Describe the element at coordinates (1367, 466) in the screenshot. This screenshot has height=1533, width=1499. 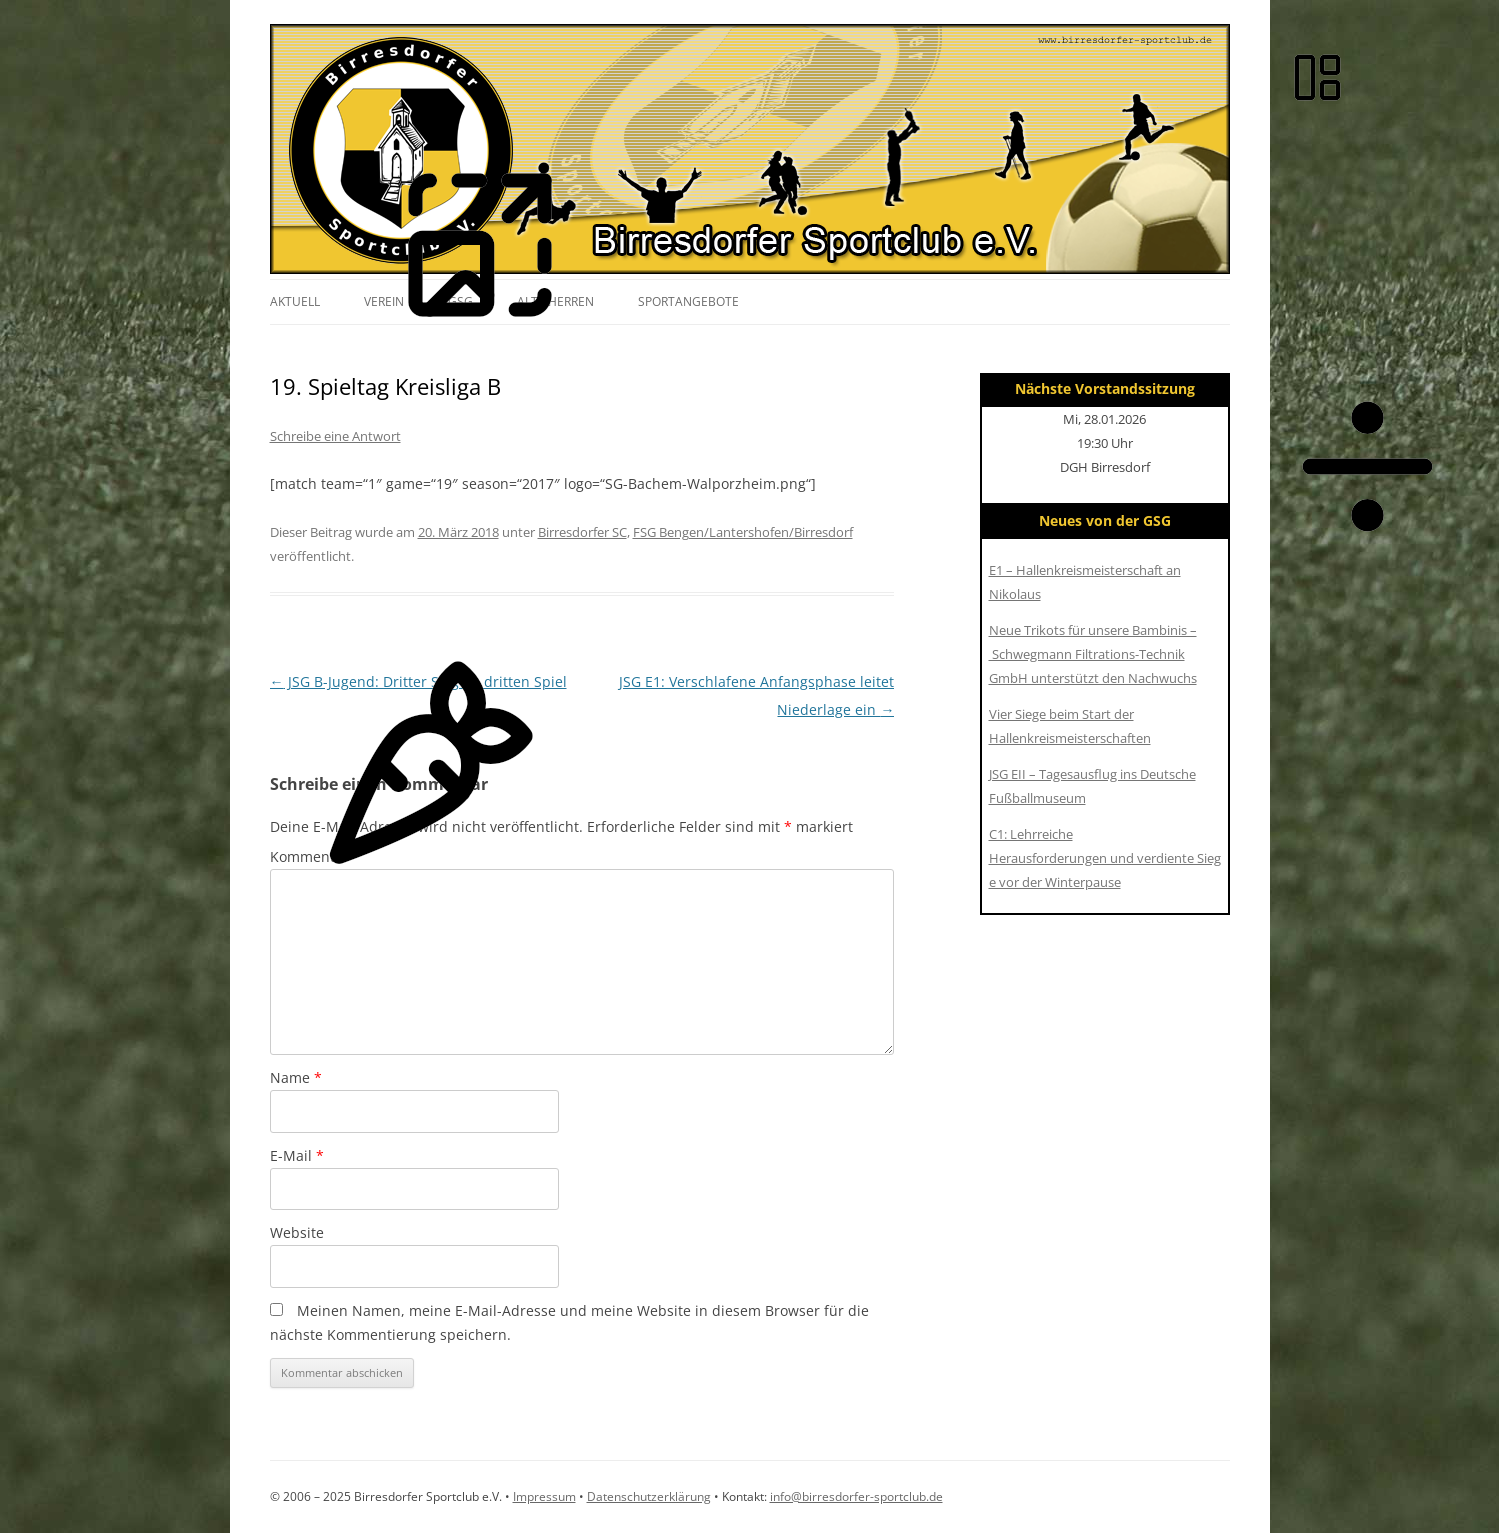
I see `perform division calculation` at that location.